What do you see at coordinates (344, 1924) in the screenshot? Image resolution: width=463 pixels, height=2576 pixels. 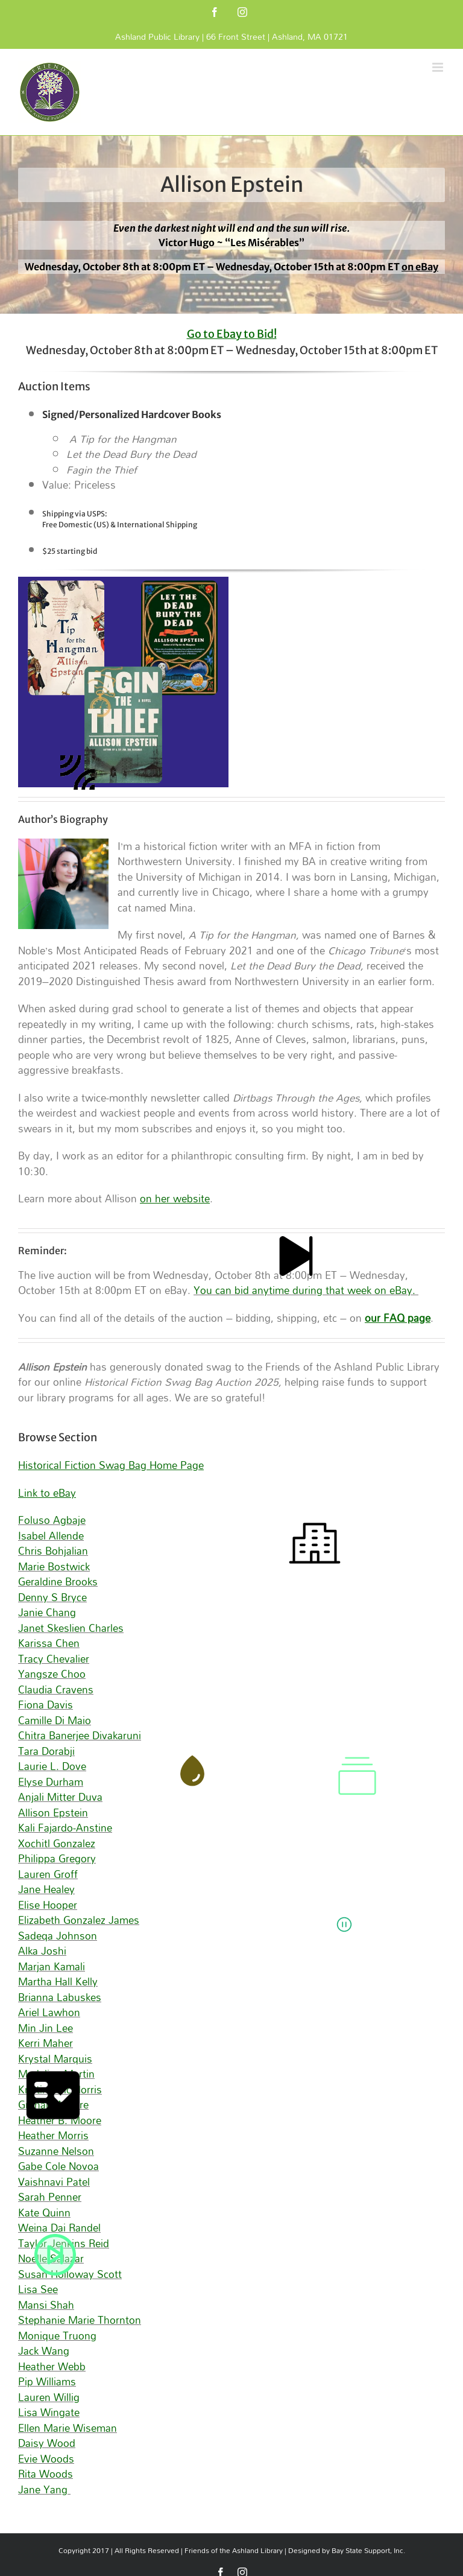 I see `pause media playback` at bounding box center [344, 1924].